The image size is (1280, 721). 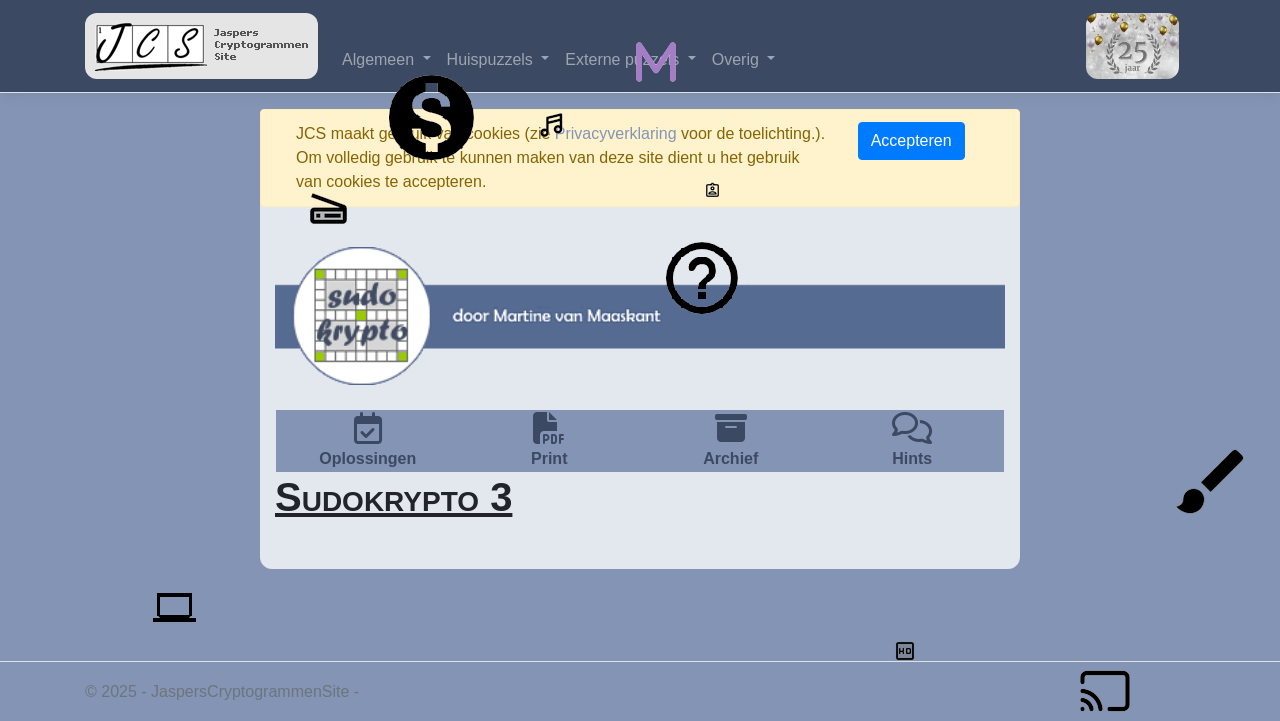 What do you see at coordinates (431, 117) in the screenshot?
I see `view earnings or payment information` at bounding box center [431, 117].